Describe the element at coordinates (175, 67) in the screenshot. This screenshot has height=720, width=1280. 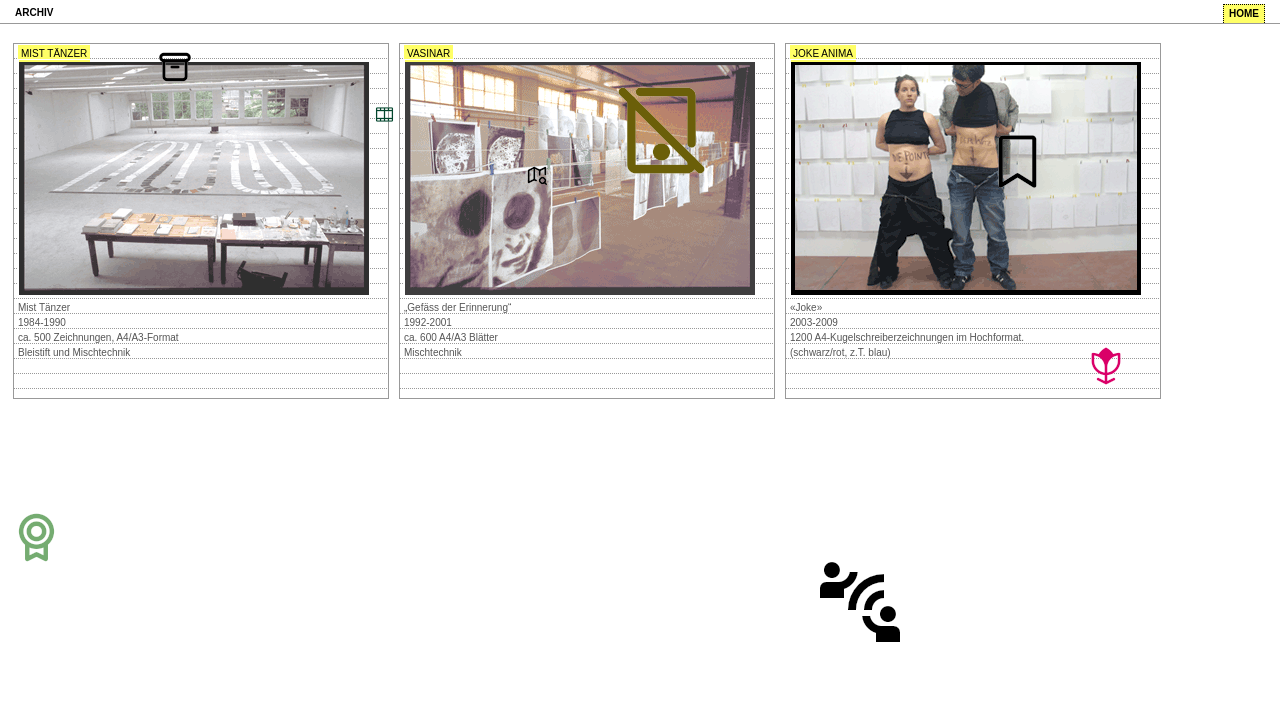
I see `archive this item` at that location.